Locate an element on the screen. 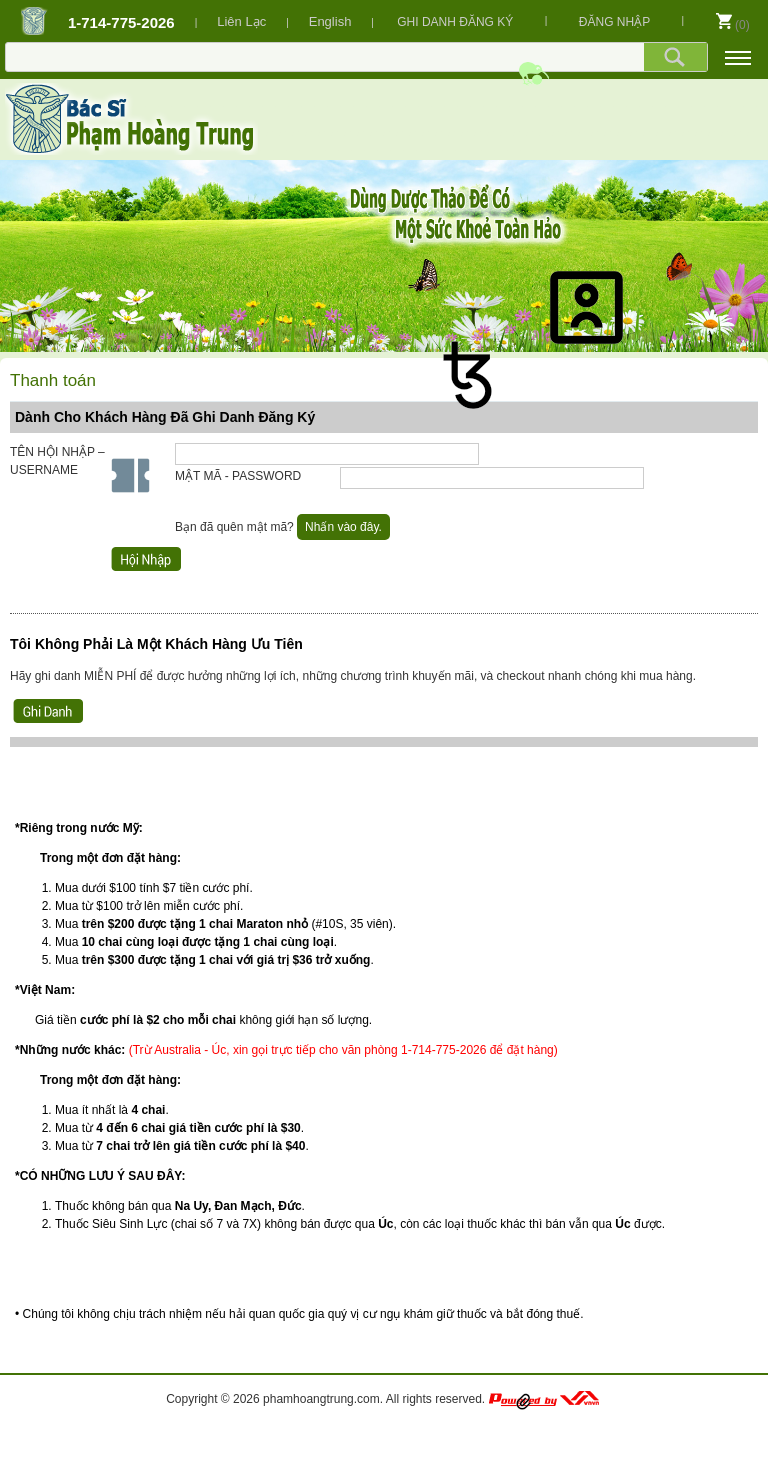 The height and width of the screenshot is (1476, 768). view account profile is located at coordinates (586, 307).